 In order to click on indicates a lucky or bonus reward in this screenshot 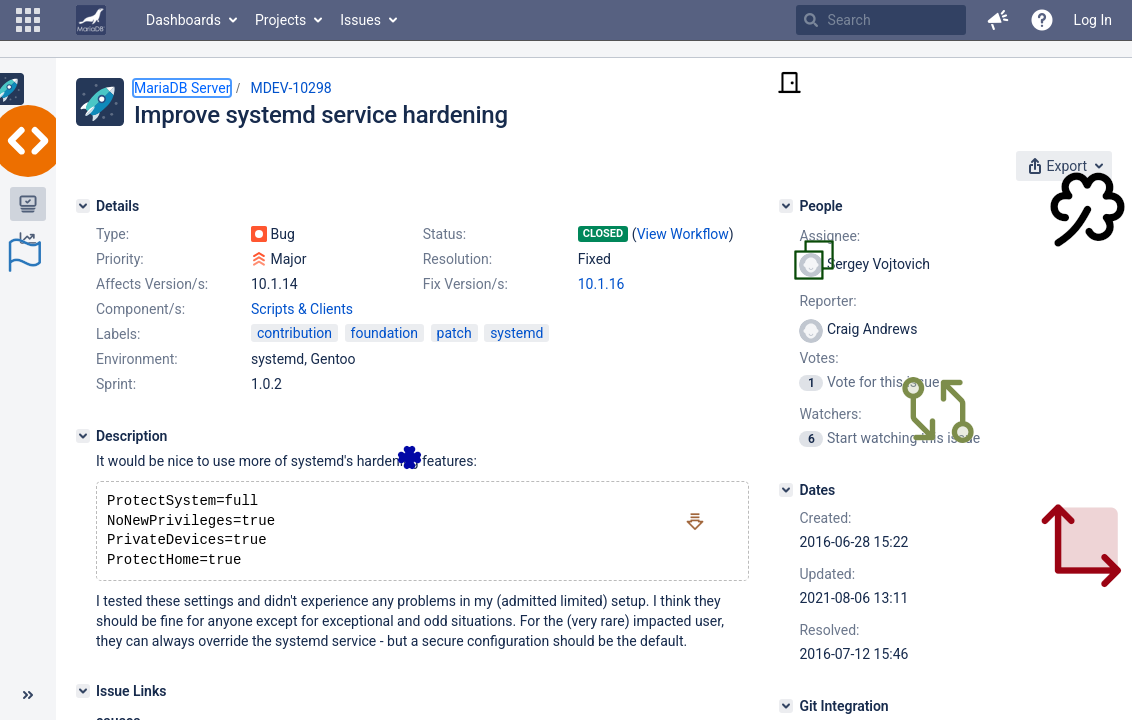, I will do `click(409, 457)`.